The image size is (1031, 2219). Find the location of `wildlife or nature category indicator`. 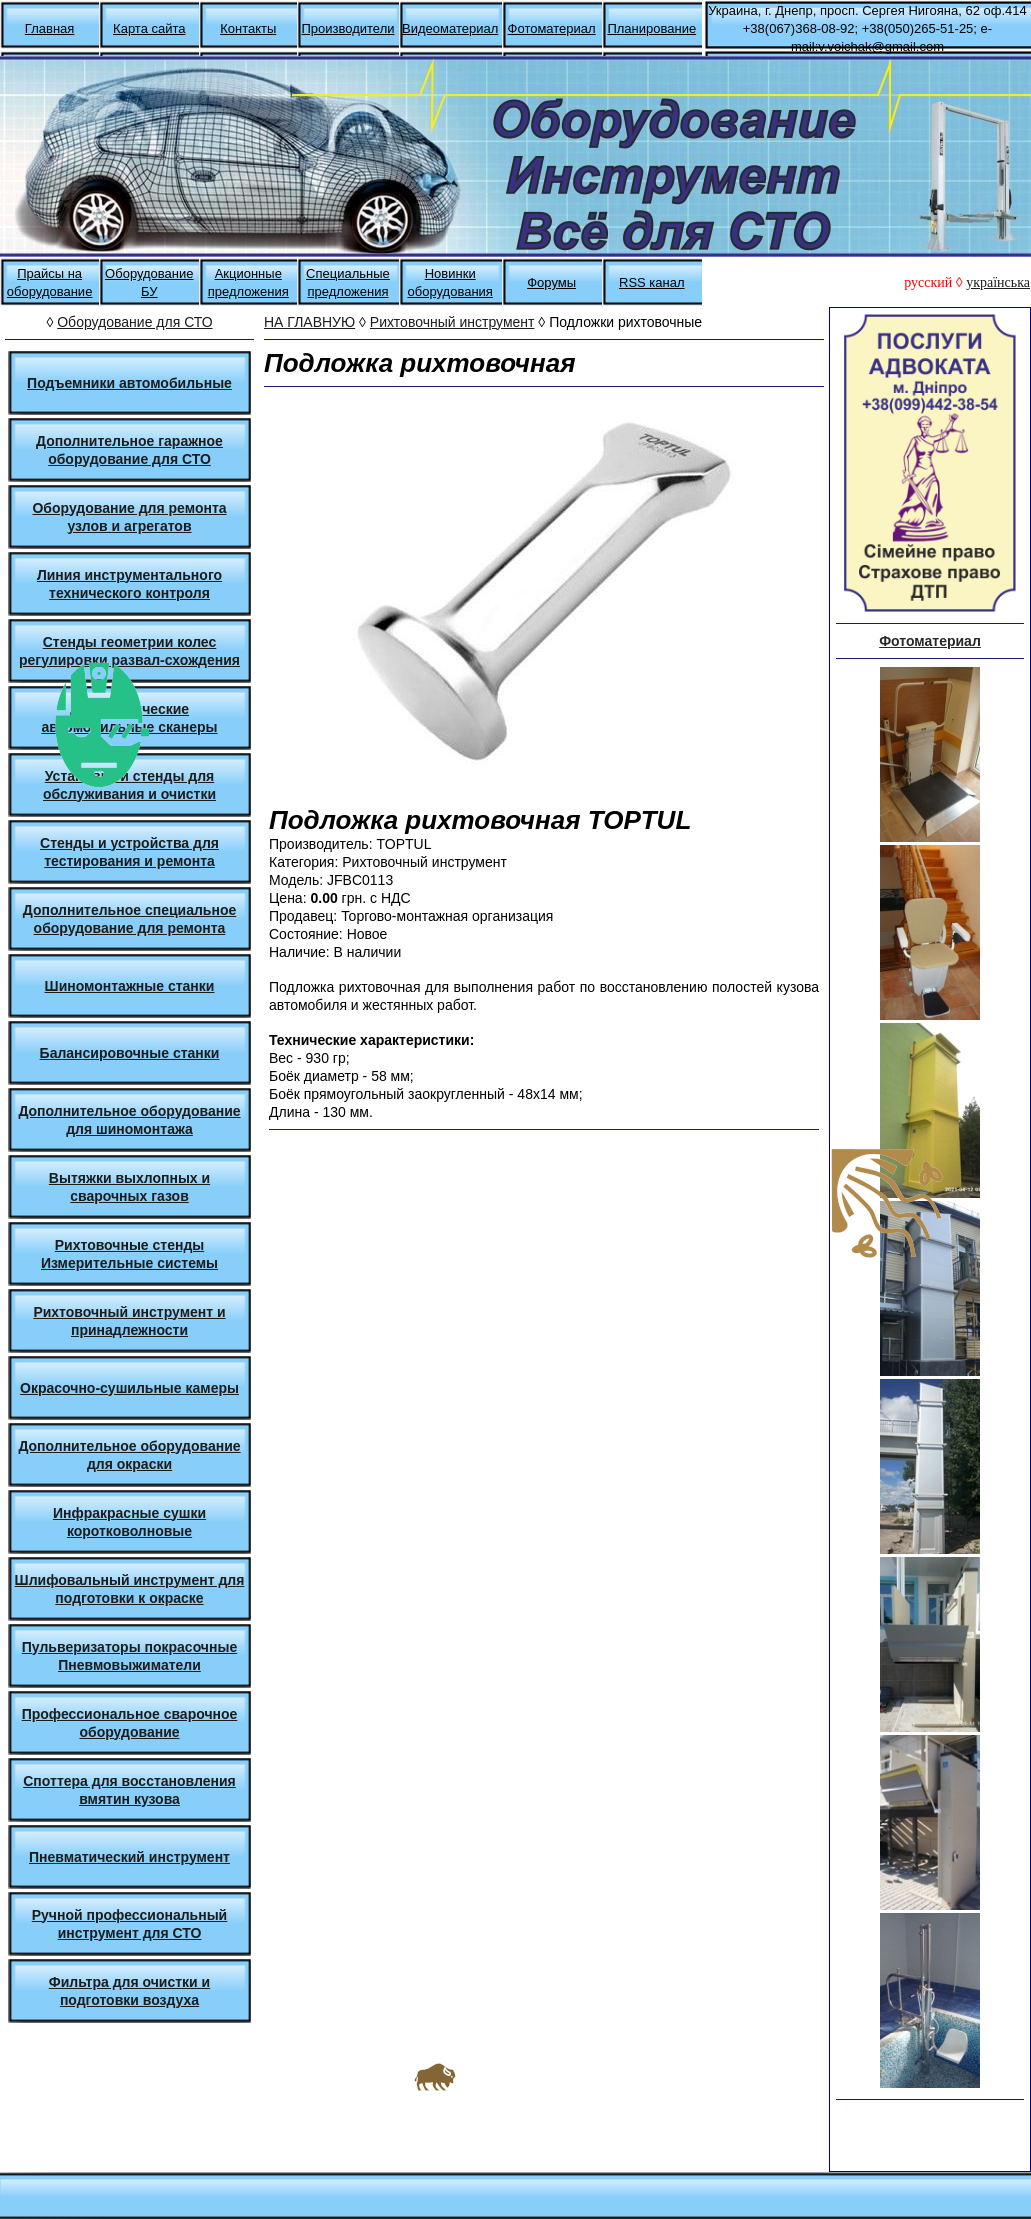

wildlife or nature category indicator is located at coordinates (435, 2077).